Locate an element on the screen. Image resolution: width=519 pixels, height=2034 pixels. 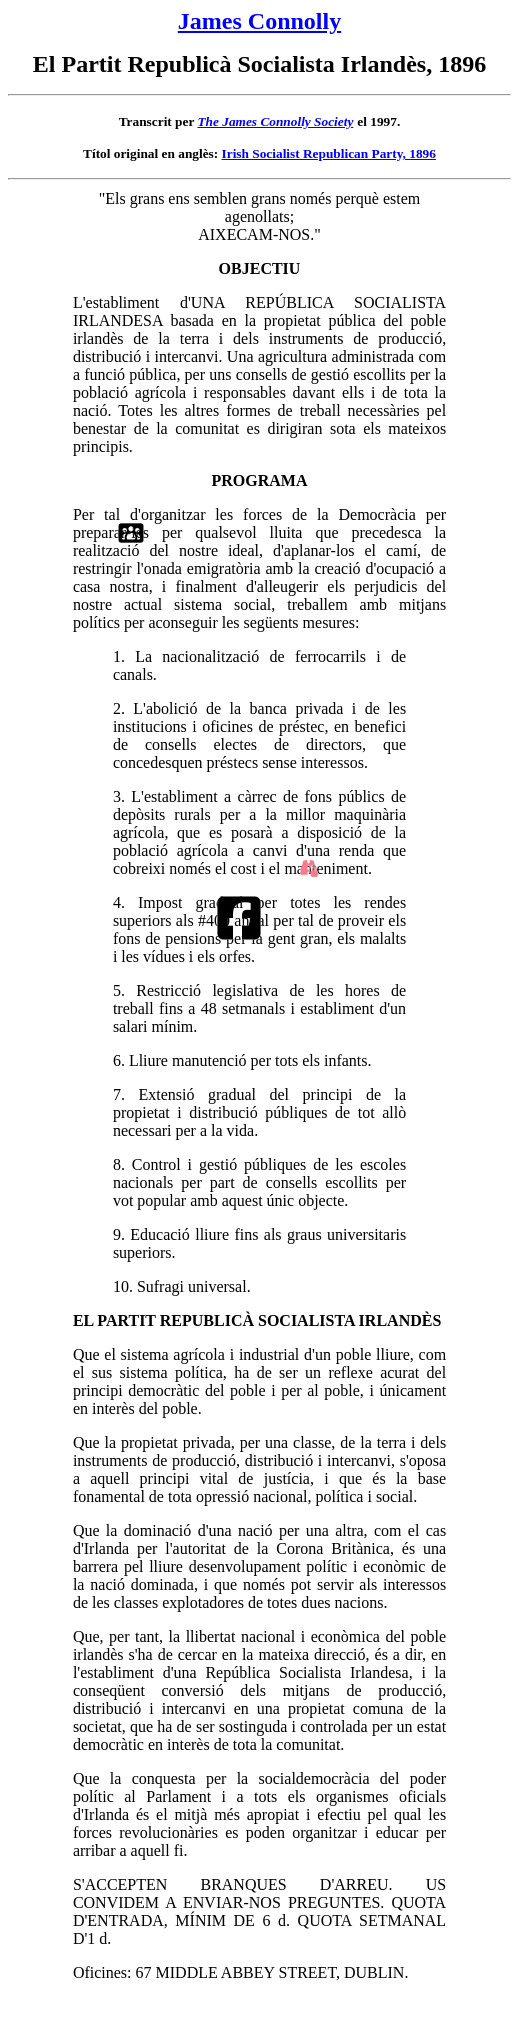
indicates a road or route is locked or restricted is located at coordinates (308, 867).